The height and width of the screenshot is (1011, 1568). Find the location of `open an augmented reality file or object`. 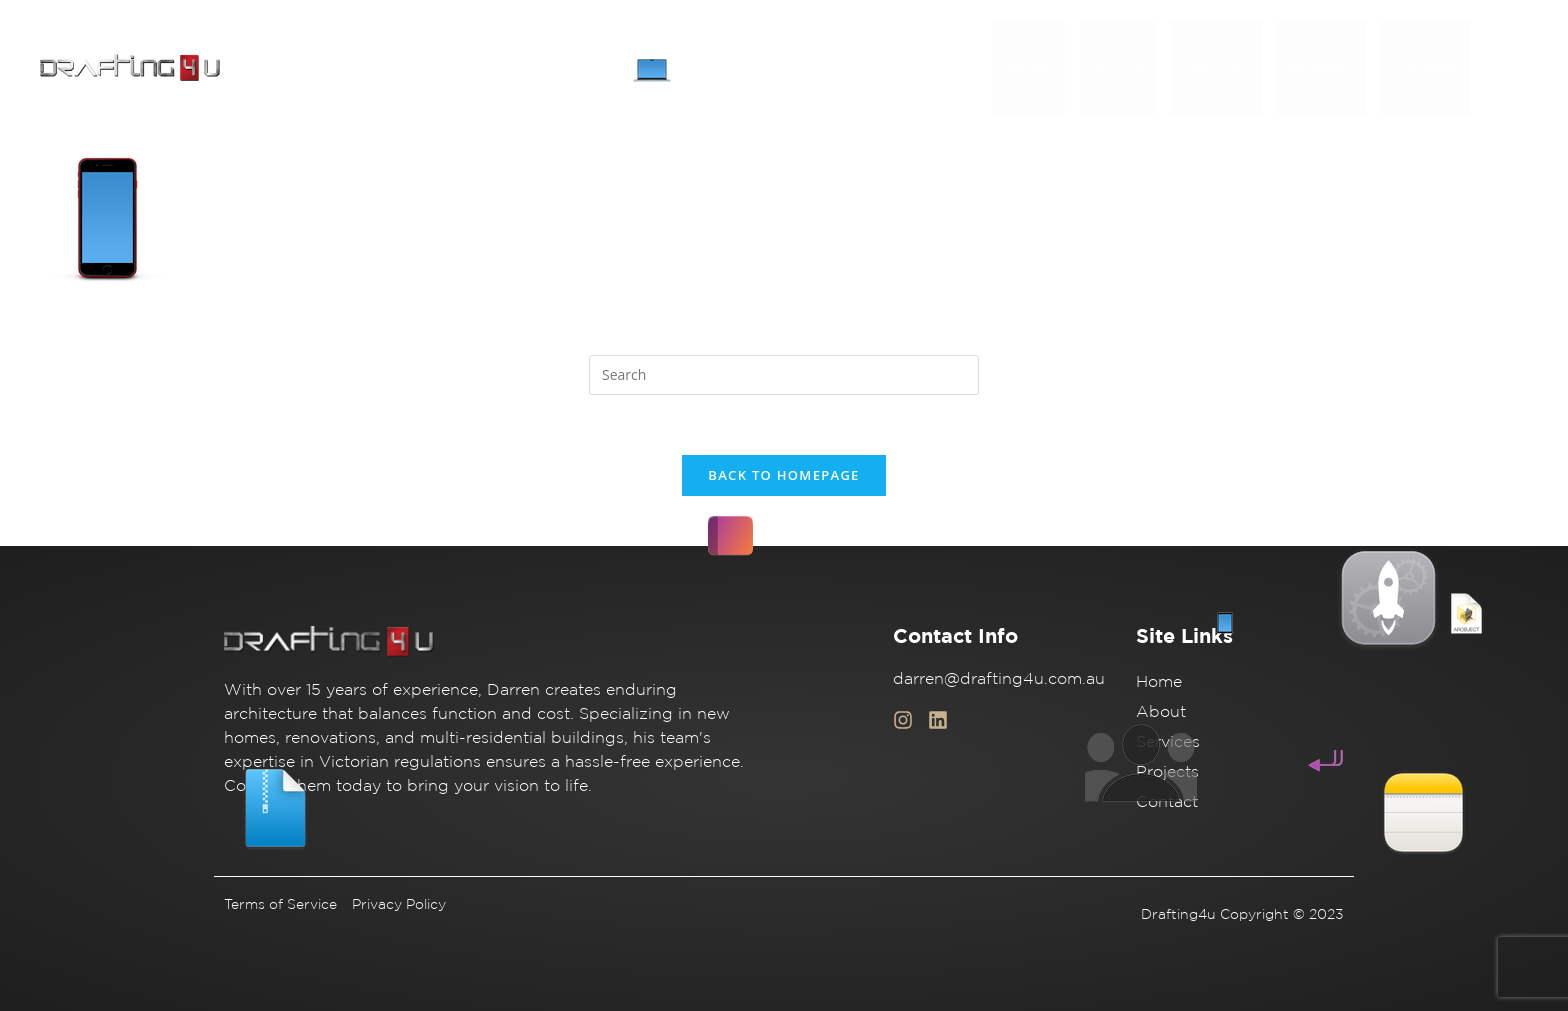

open an augmented reality file or object is located at coordinates (1466, 614).